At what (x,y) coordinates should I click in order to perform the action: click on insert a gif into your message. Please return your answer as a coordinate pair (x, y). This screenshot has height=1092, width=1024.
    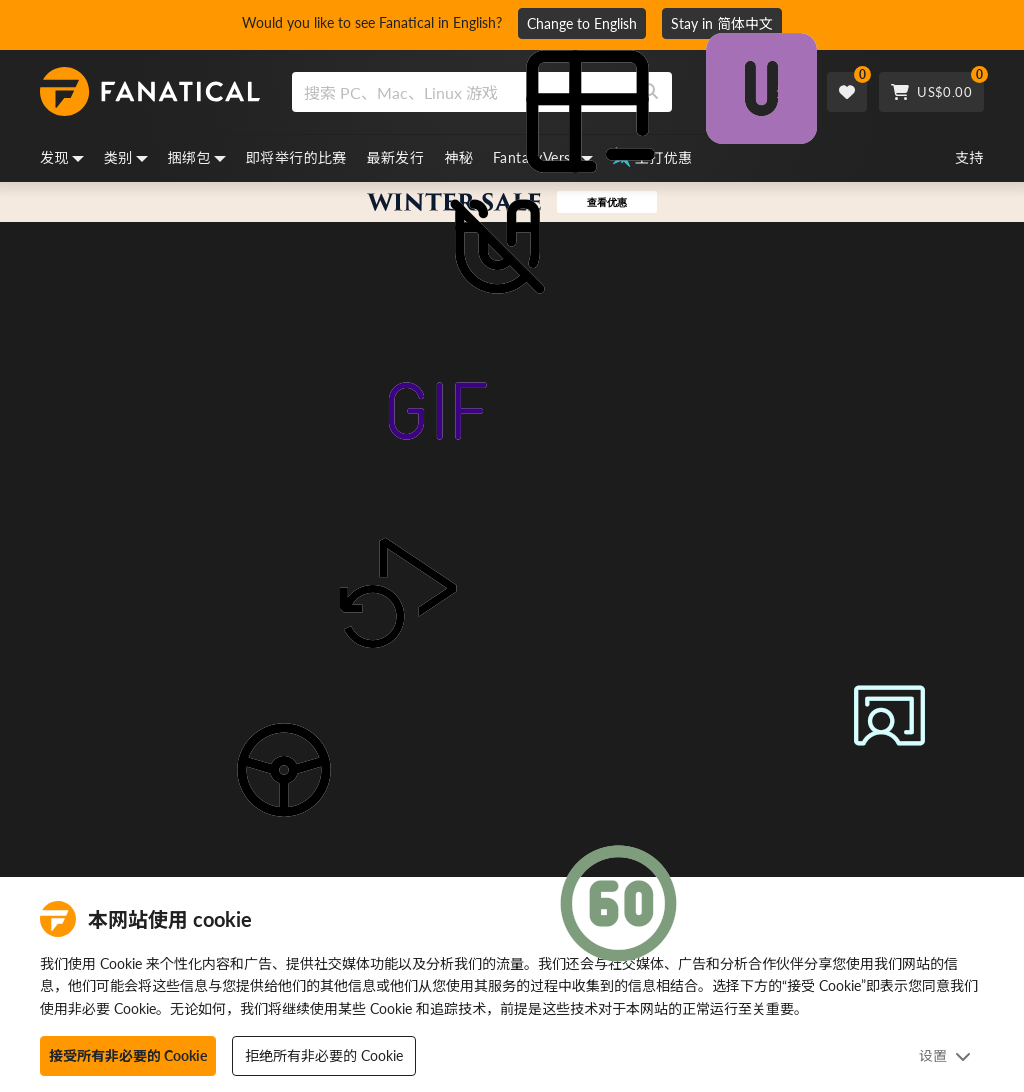
    Looking at the image, I should click on (436, 411).